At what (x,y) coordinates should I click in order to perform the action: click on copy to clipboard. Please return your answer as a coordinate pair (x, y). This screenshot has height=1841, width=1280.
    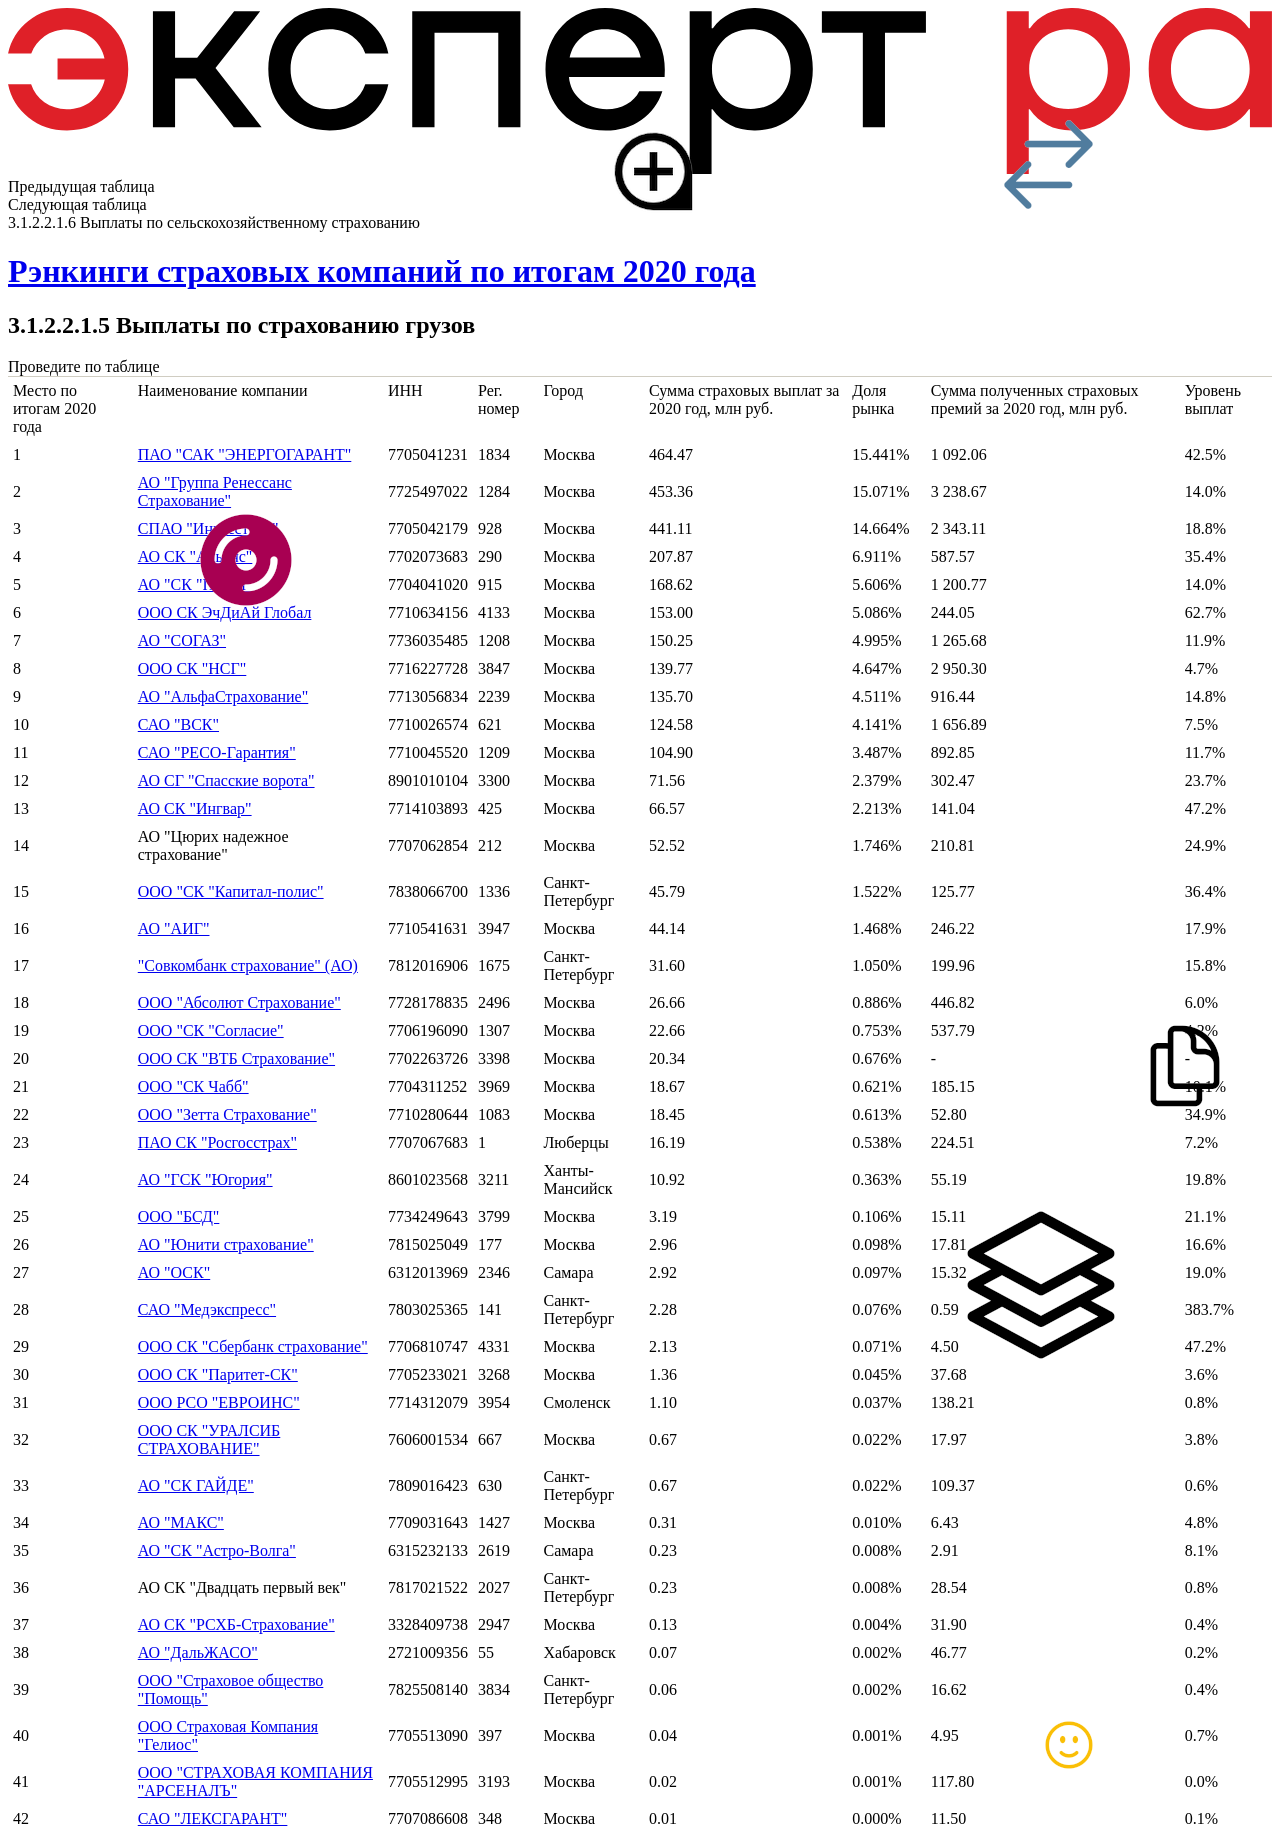
    Looking at the image, I should click on (1185, 1066).